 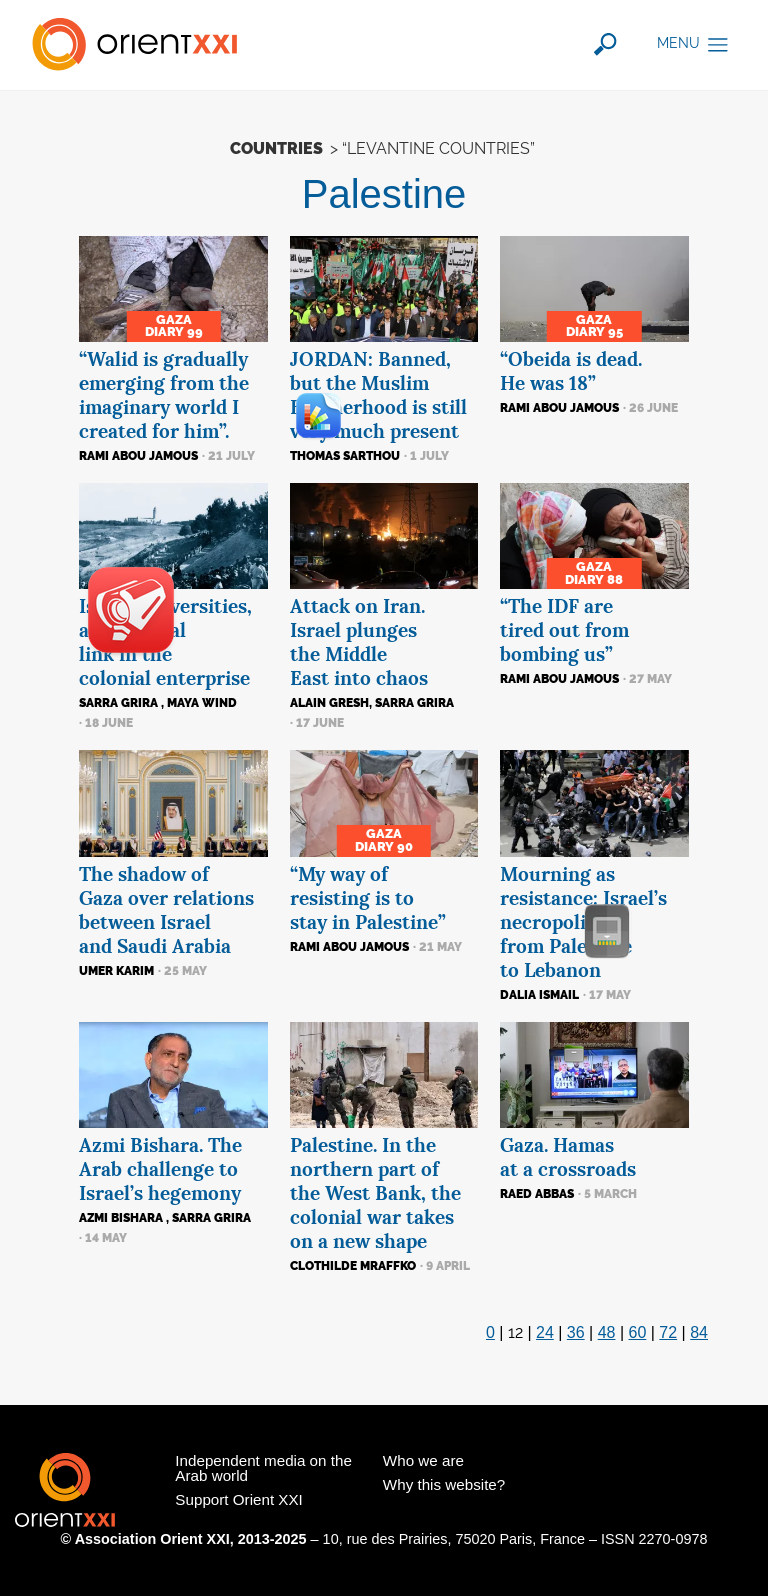 I want to click on open file manager application, so click(x=574, y=1053).